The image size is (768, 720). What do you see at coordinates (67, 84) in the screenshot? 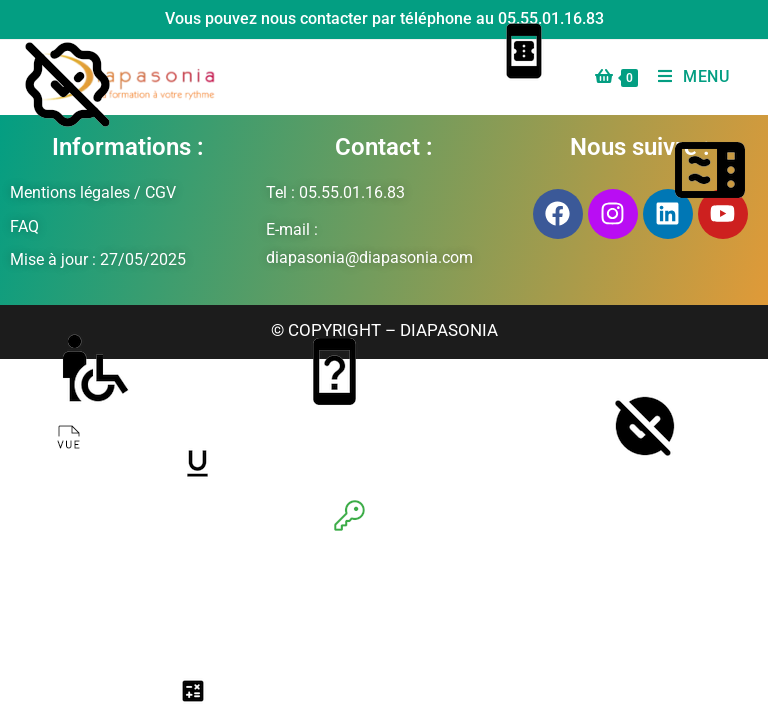
I see `discount or promotion unavailable` at bounding box center [67, 84].